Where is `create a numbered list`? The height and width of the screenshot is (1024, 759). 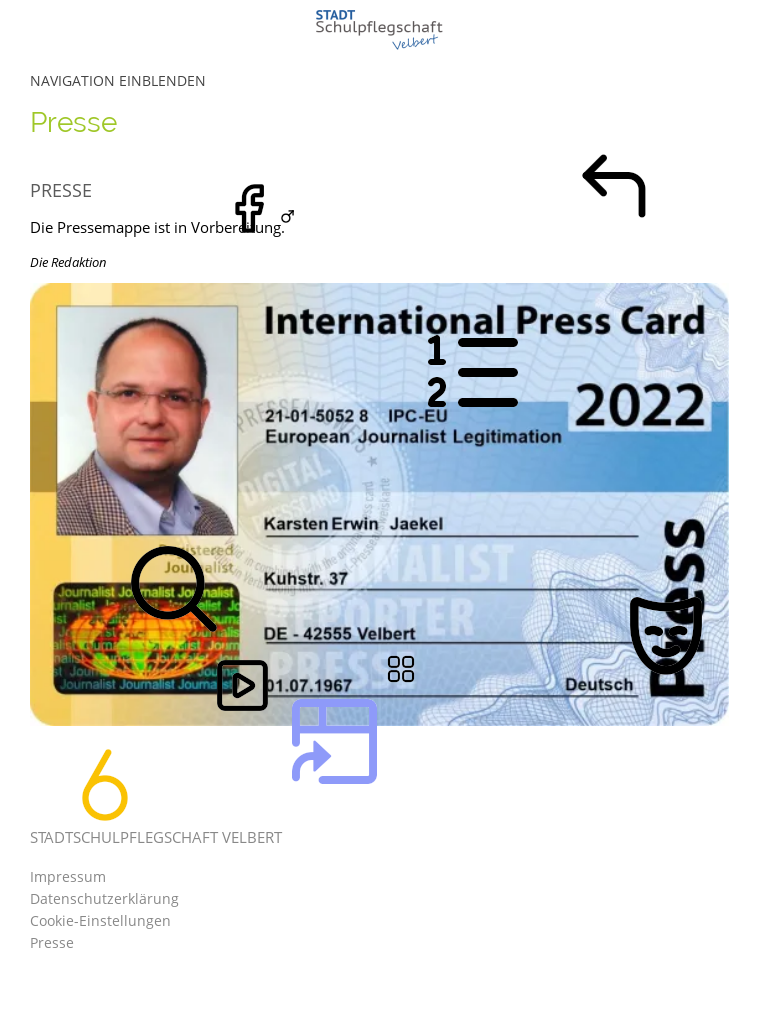
create a numbered list is located at coordinates (476, 371).